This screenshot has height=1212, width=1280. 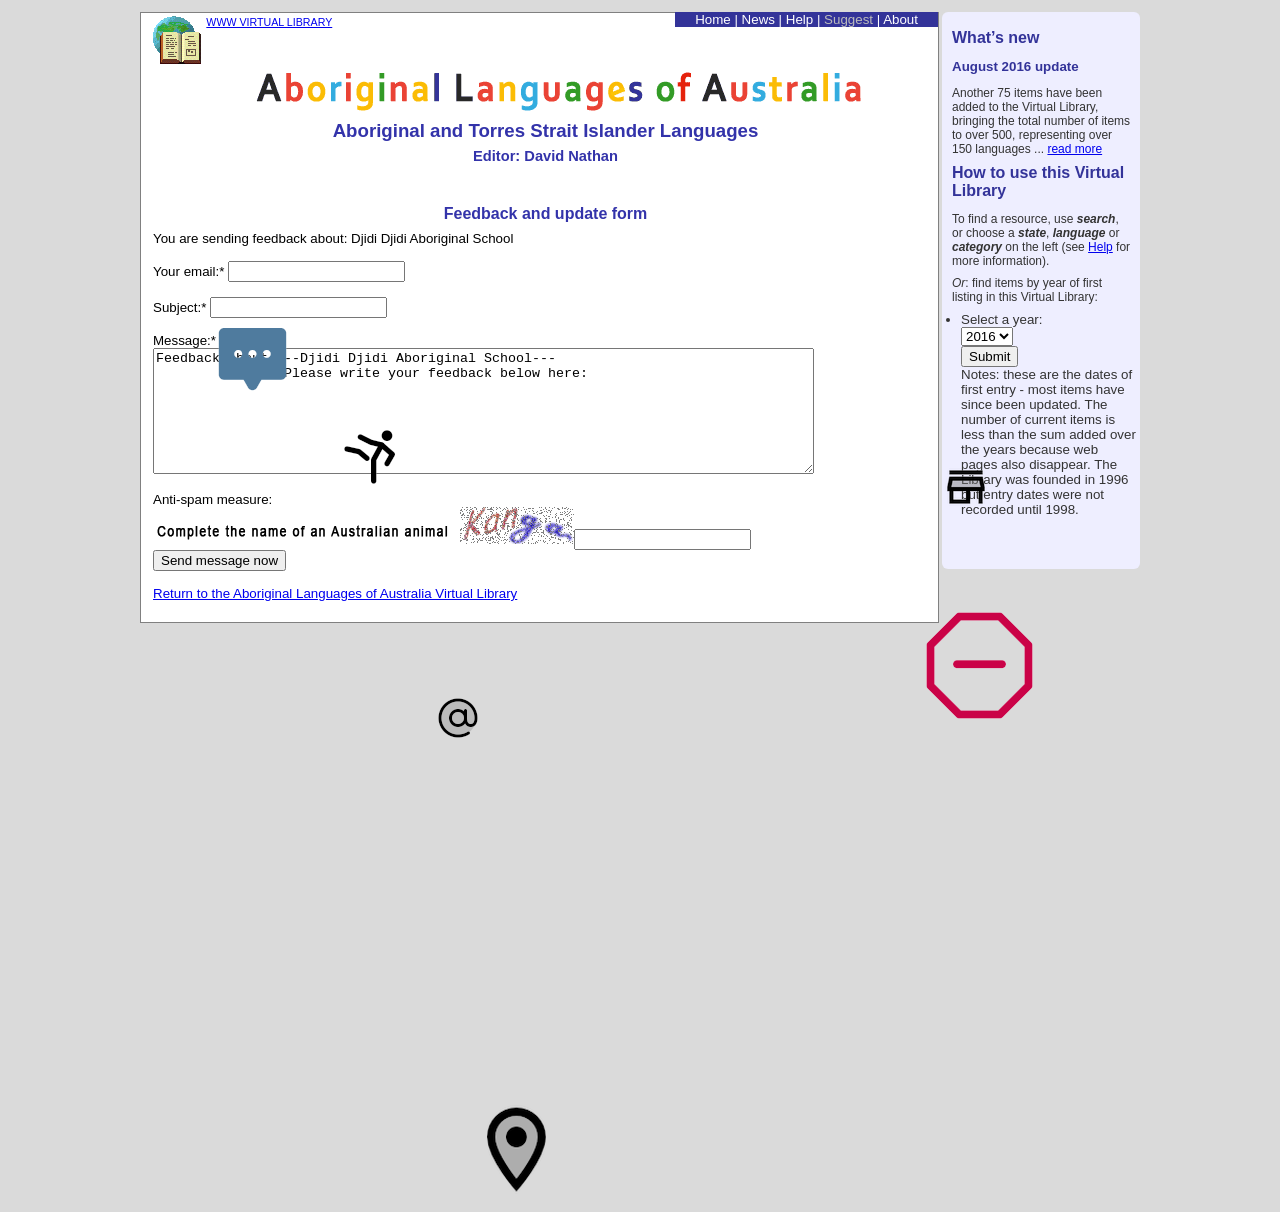 What do you see at coordinates (458, 718) in the screenshot?
I see `mention a user in a post or comment` at bounding box center [458, 718].